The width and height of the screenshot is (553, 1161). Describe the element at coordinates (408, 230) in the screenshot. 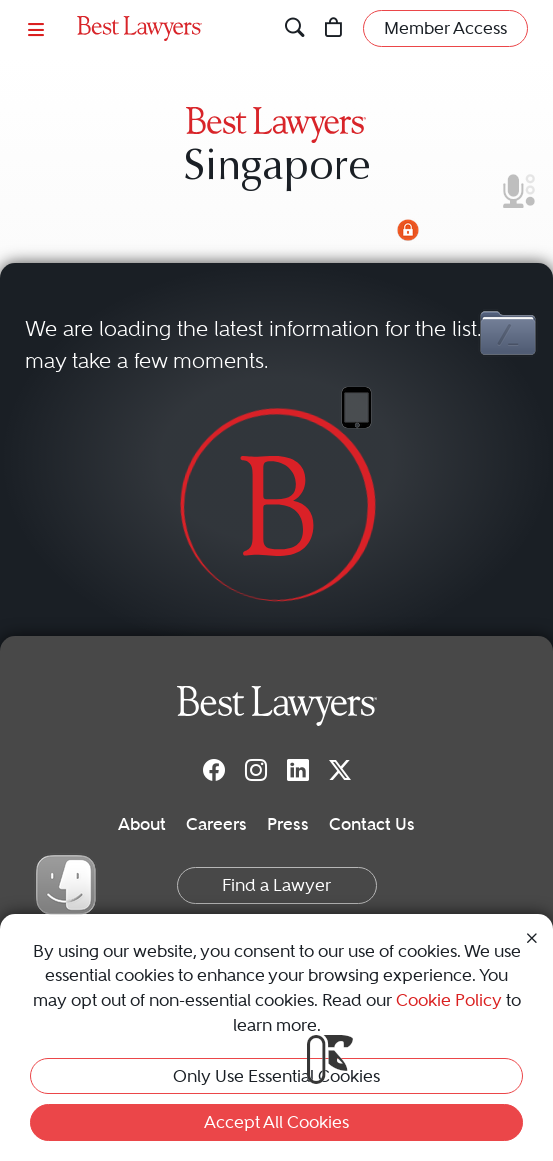

I see `lock screen brightness at current level` at that location.